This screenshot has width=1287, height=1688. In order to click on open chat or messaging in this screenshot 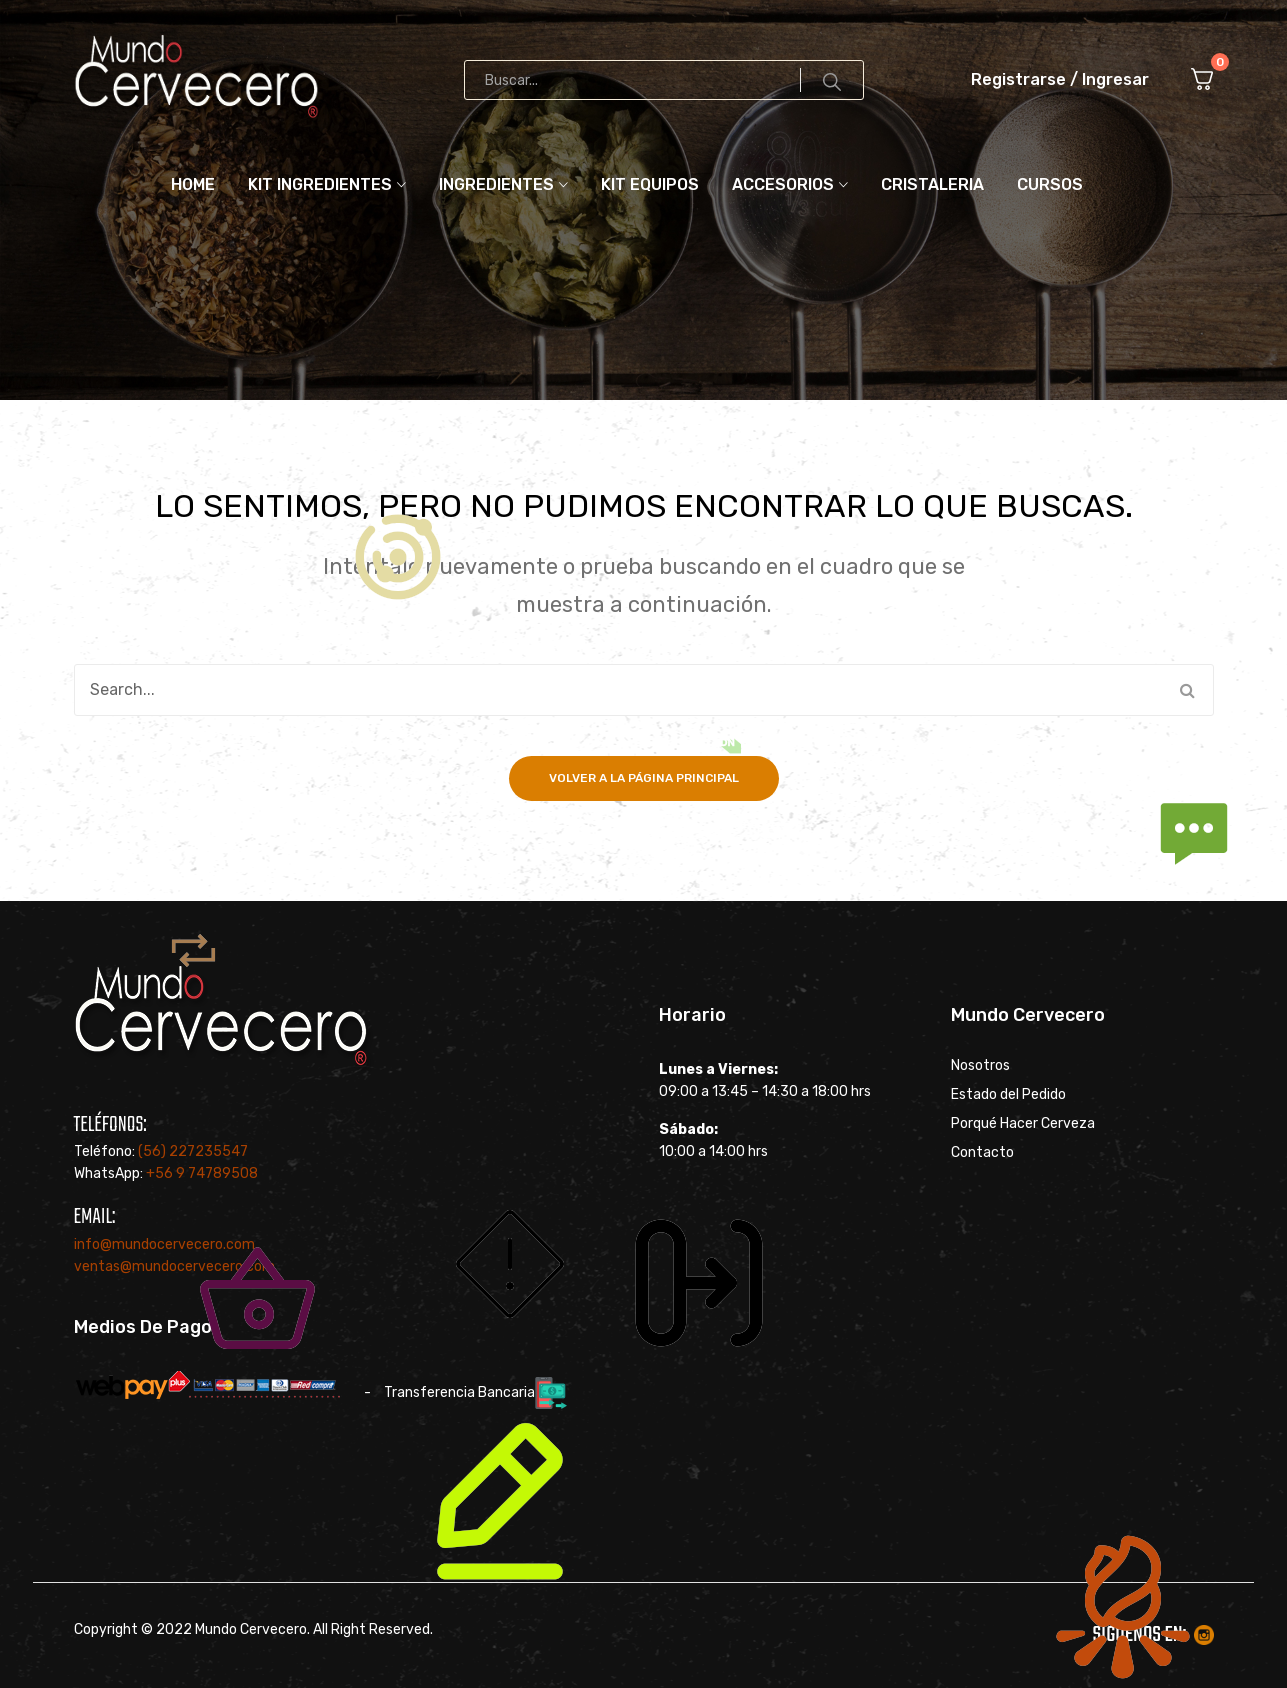, I will do `click(1194, 834)`.